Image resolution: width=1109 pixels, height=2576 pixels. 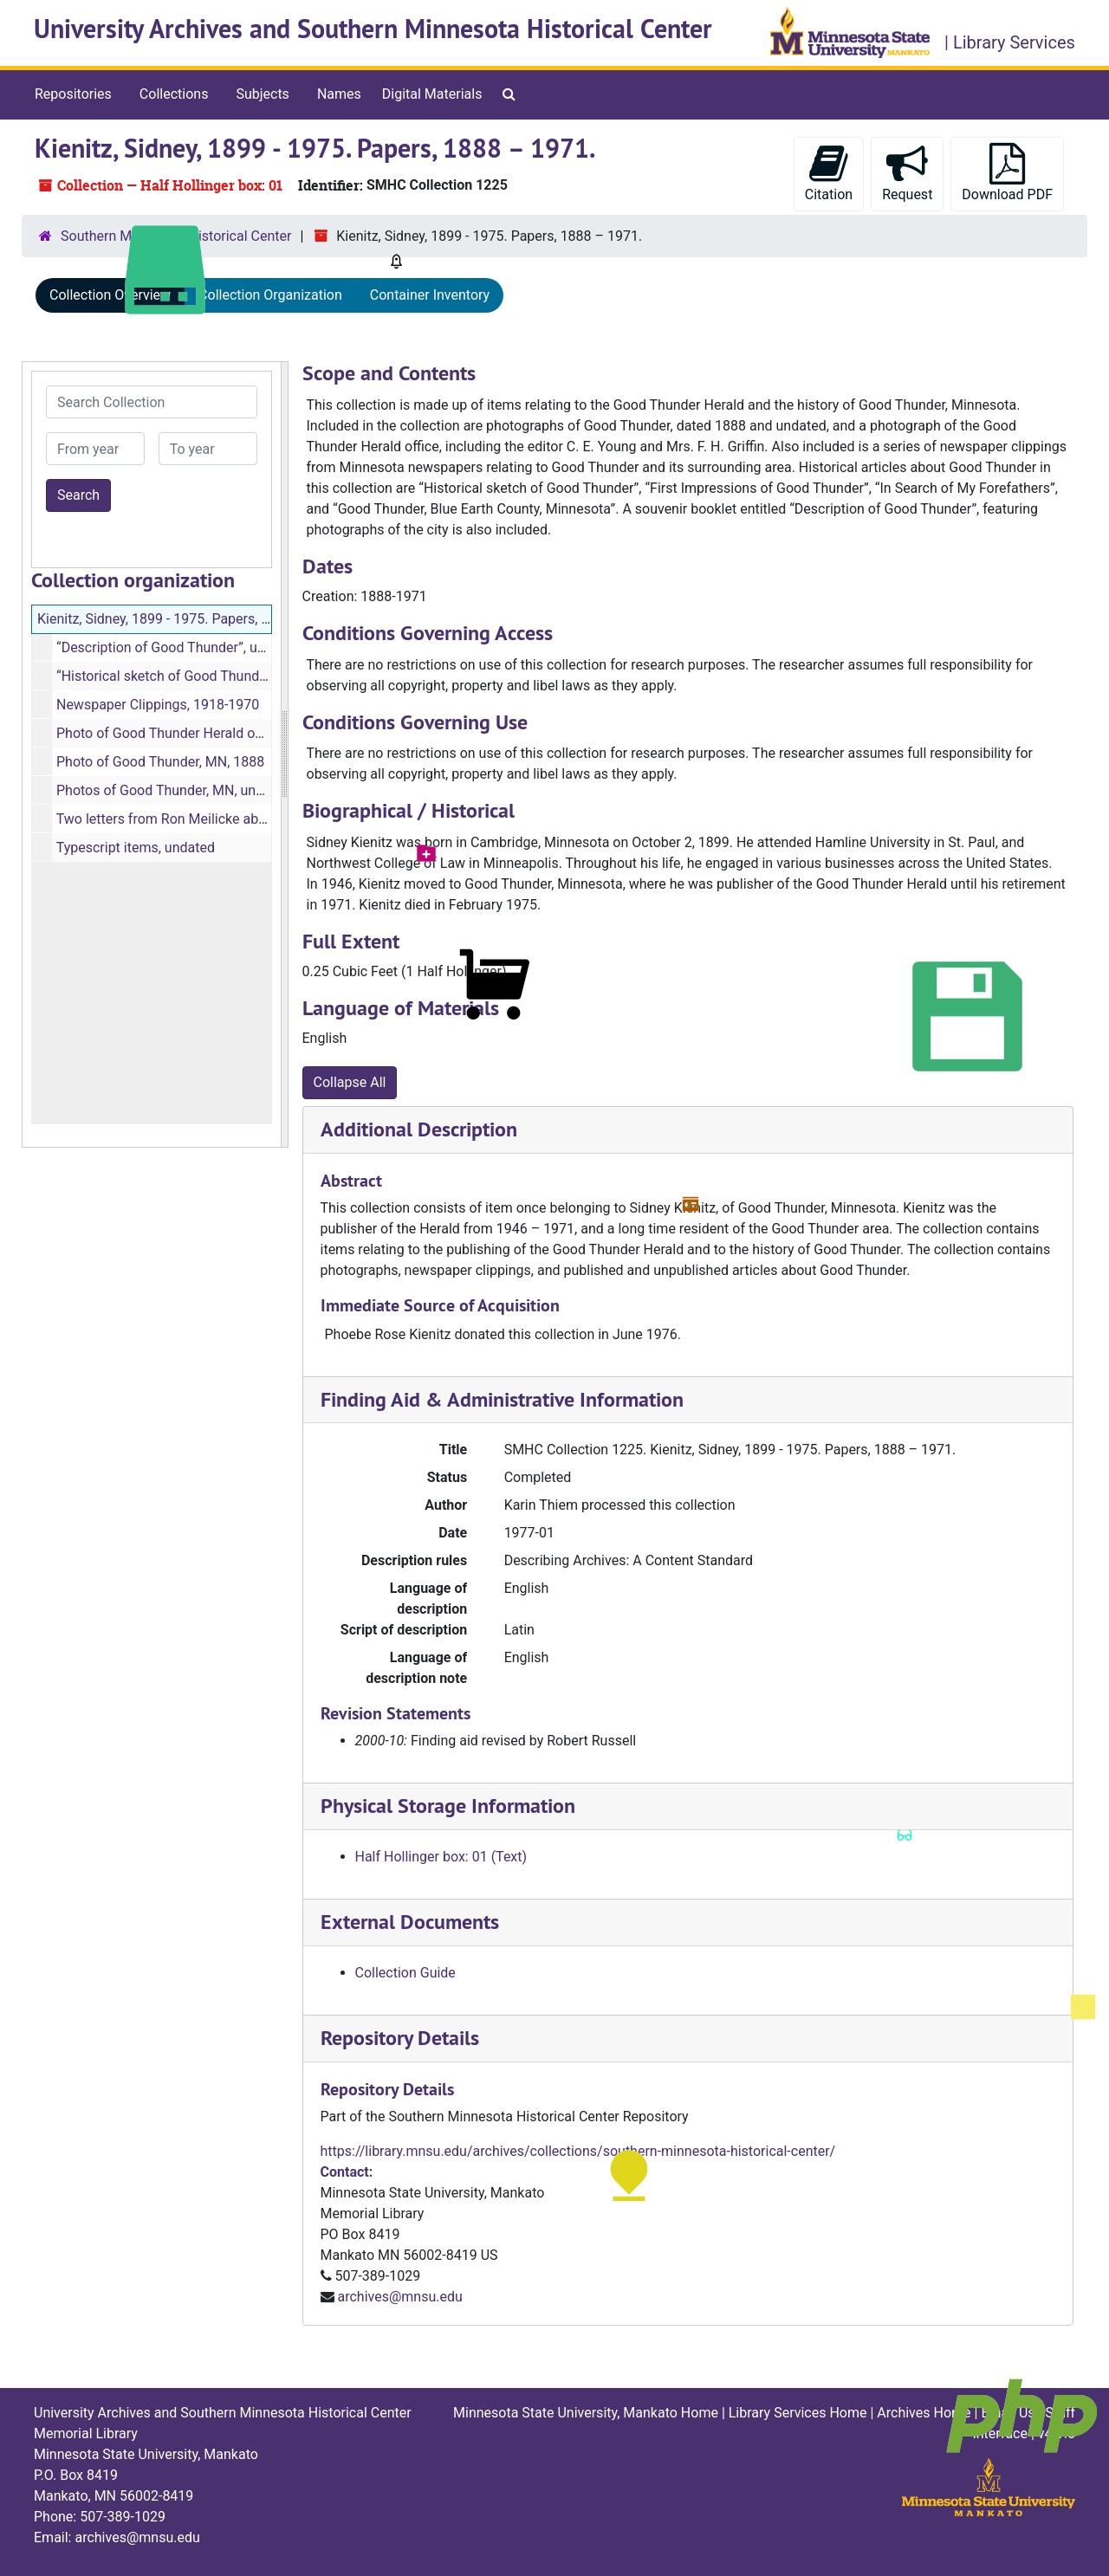 I want to click on view your shopping cart, so click(x=493, y=982).